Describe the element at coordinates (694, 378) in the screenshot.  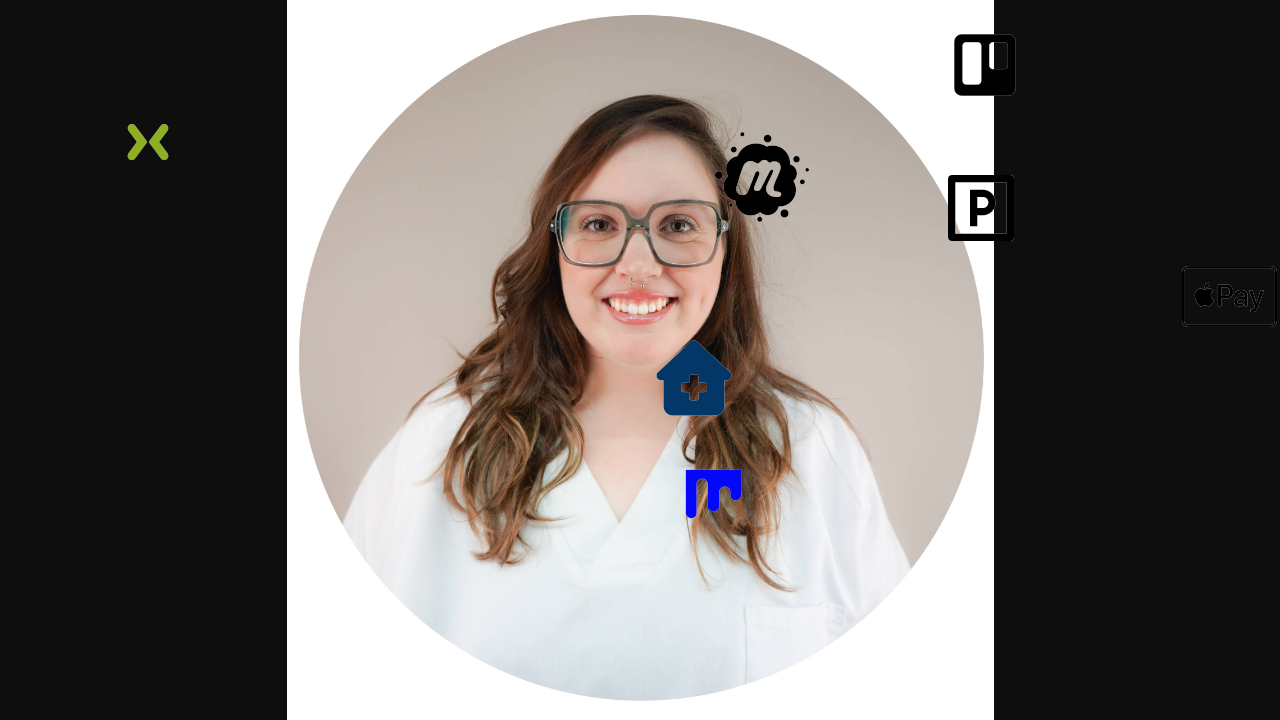
I see `access home healthcare services` at that location.